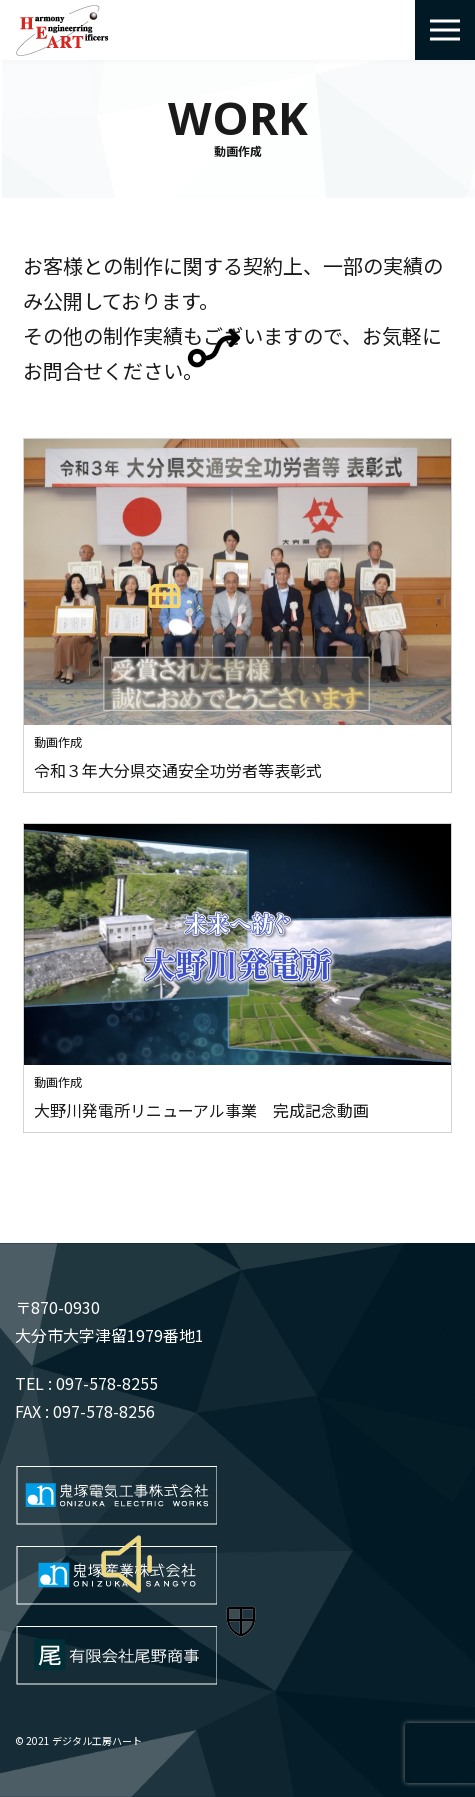  I want to click on security or protection status indicator, so click(241, 1620).